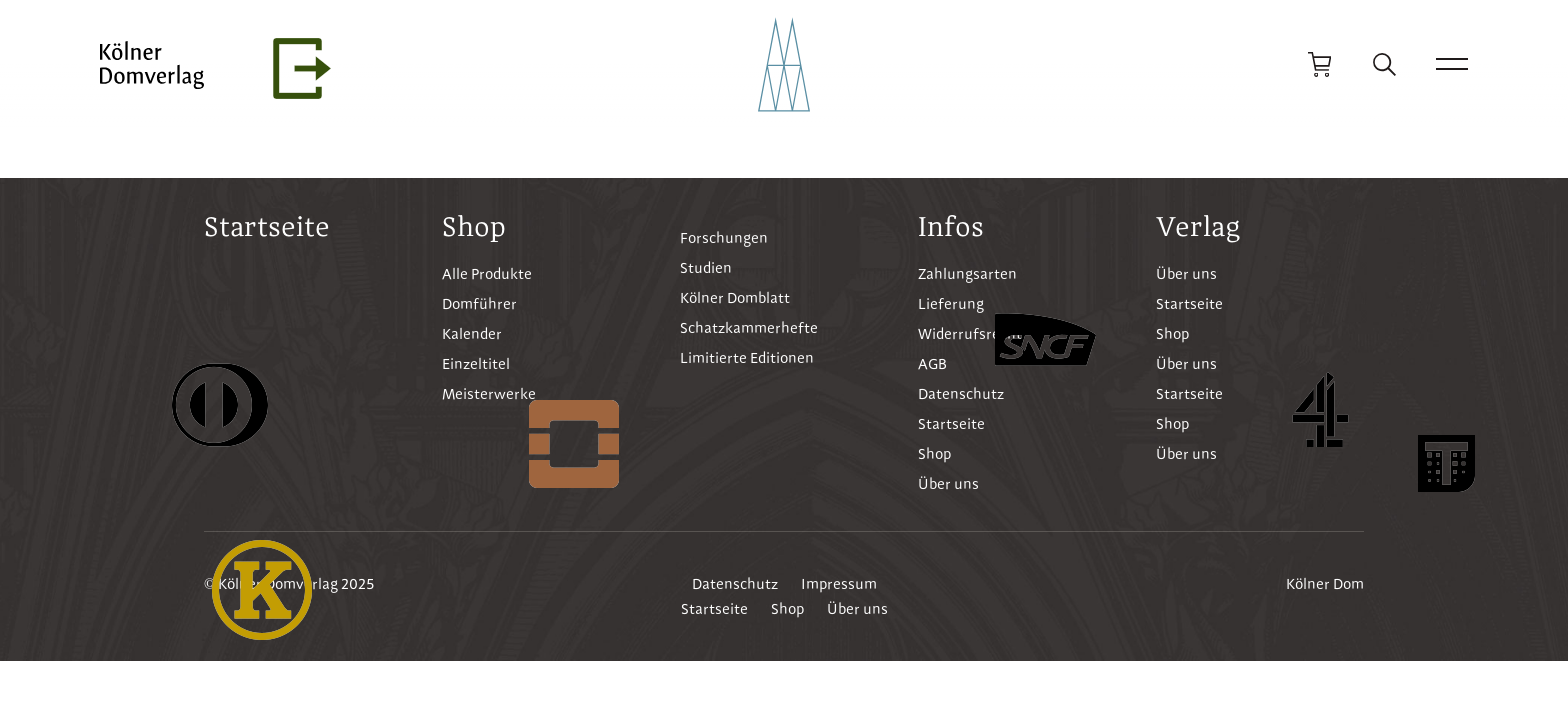  I want to click on pay with Diners Club credit card, so click(220, 405).